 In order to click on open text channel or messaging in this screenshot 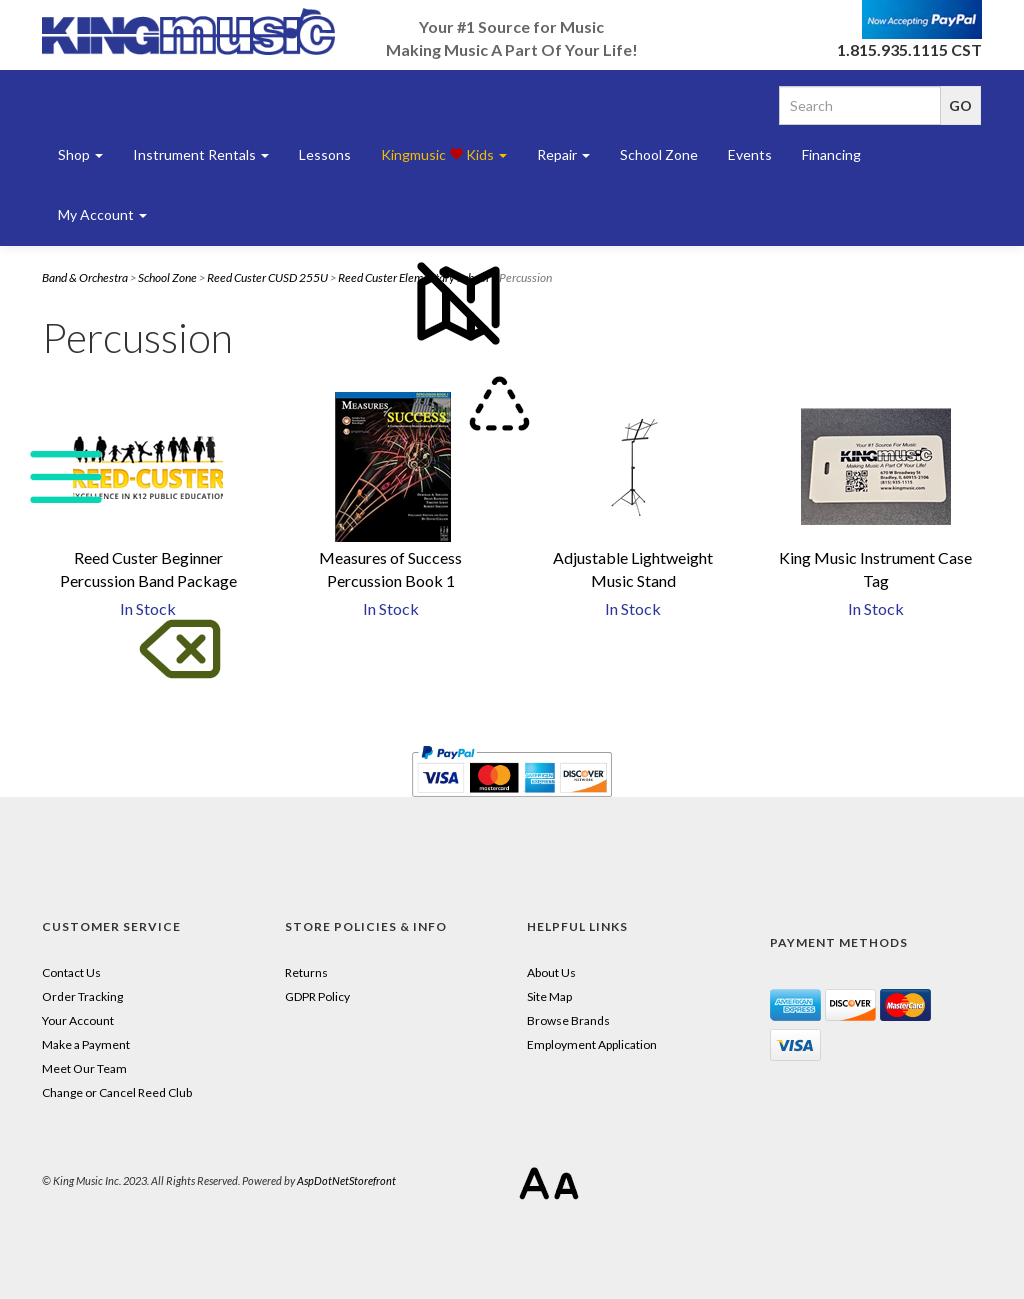, I will do `click(66, 477)`.